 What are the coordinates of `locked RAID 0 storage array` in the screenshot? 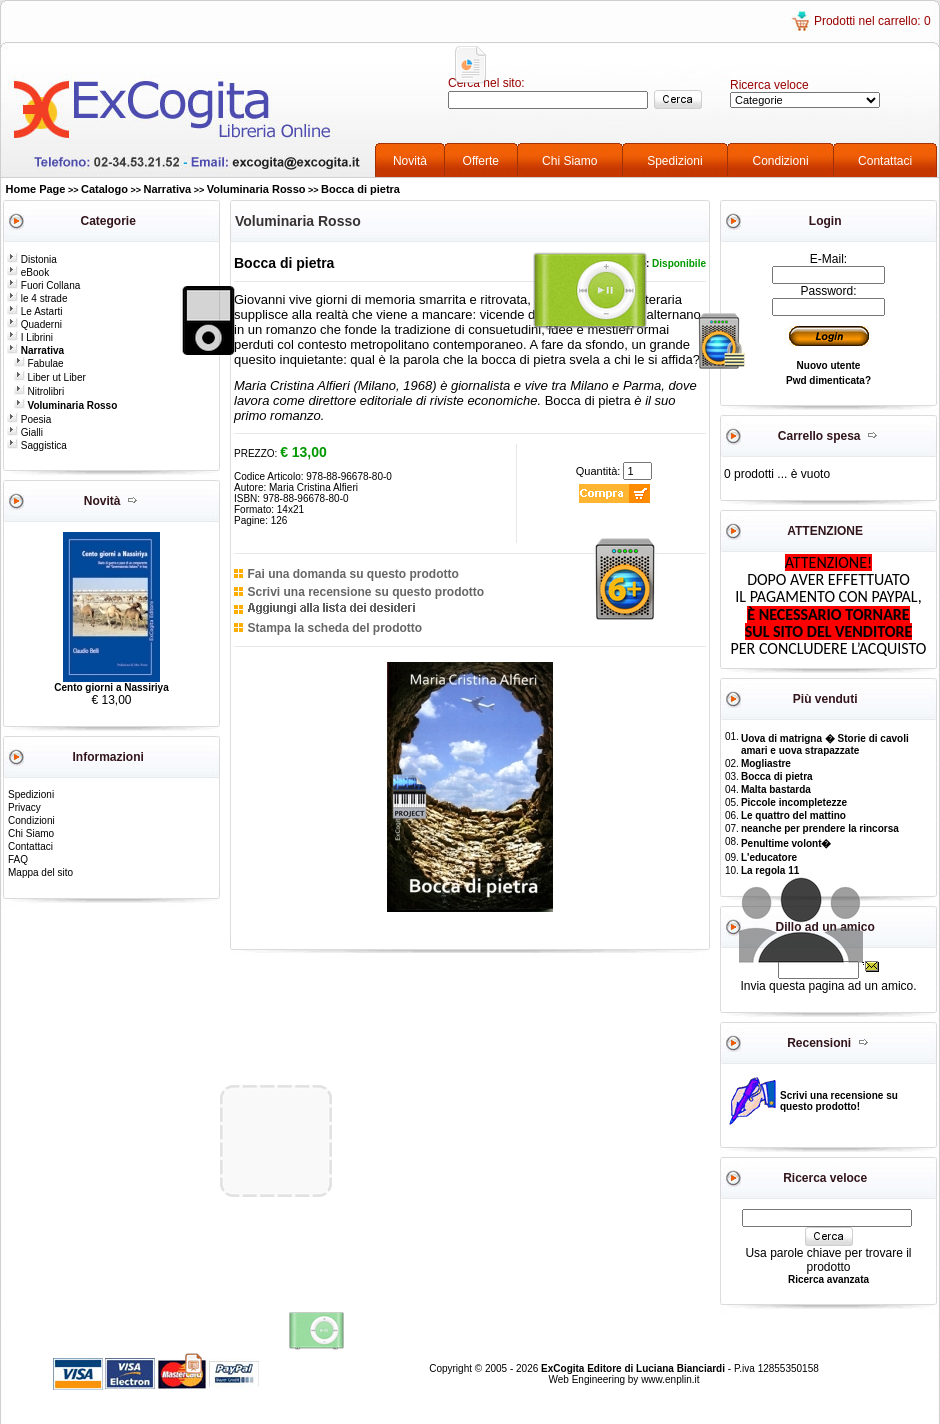 It's located at (719, 341).